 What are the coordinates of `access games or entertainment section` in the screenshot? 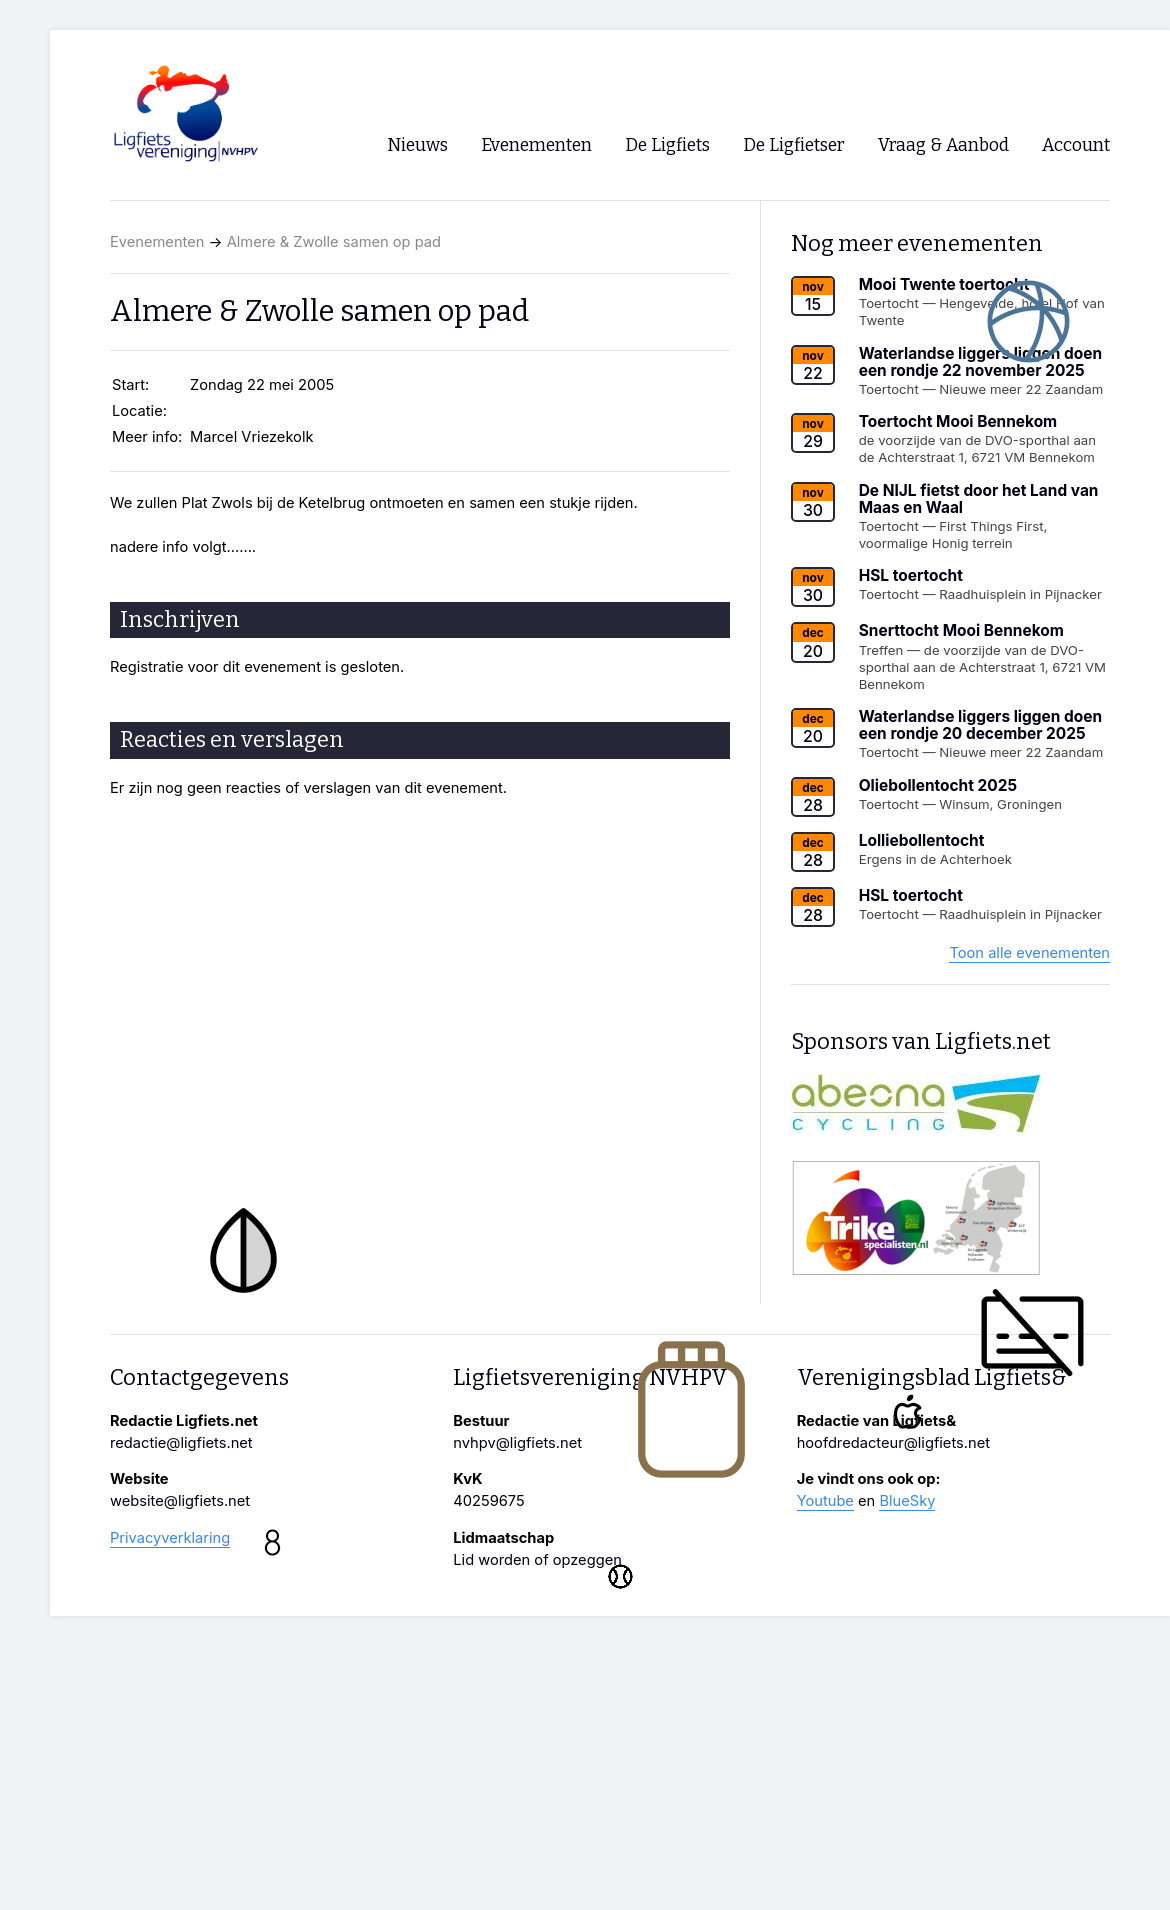 It's located at (1028, 321).